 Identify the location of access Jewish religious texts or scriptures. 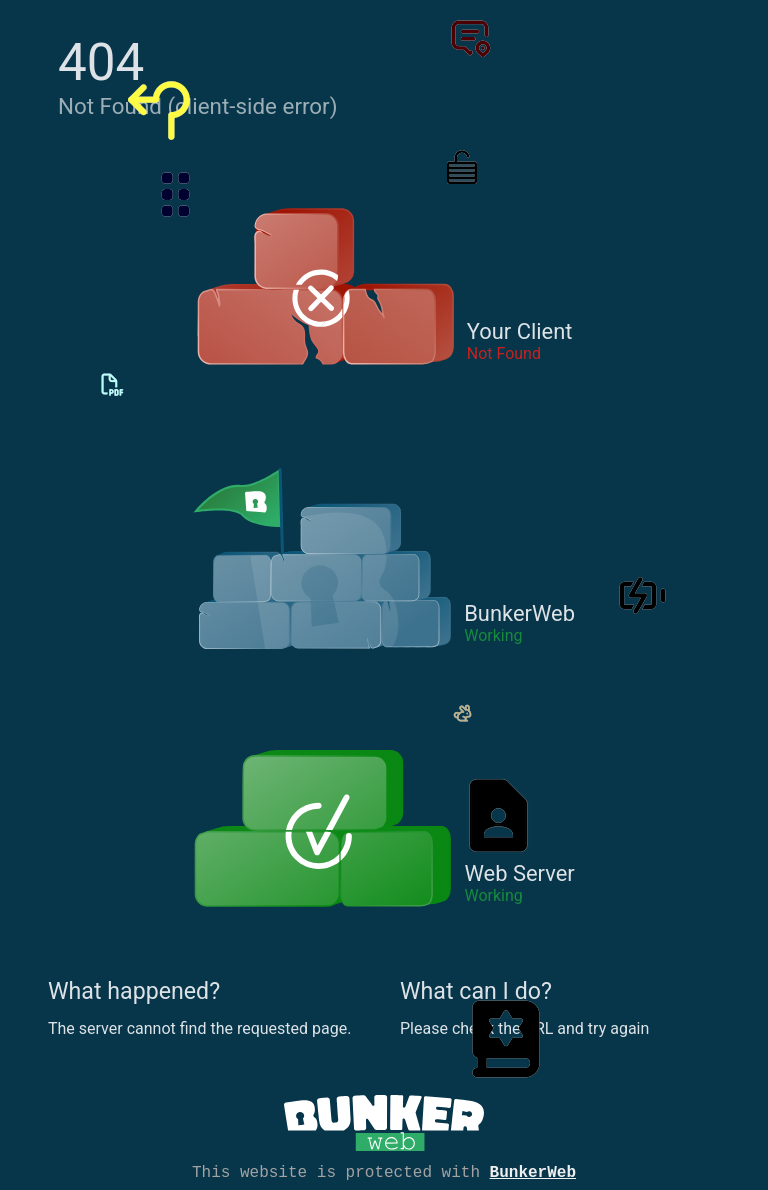
(506, 1039).